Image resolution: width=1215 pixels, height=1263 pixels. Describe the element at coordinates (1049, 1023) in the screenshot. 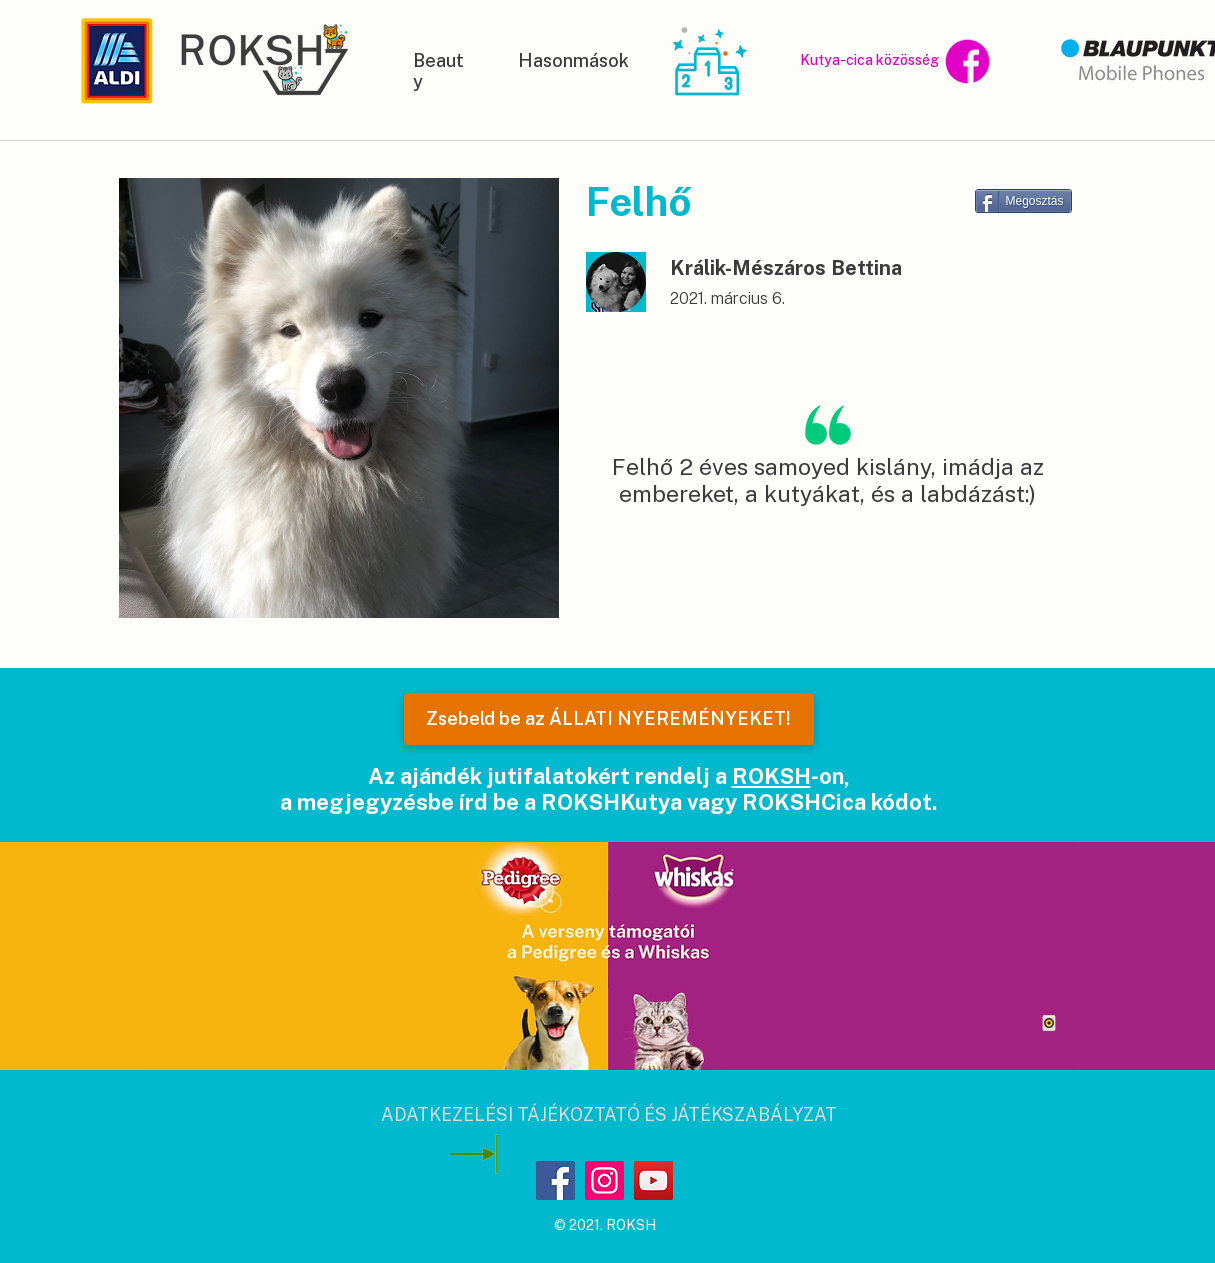

I see `access system sound settings` at that location.